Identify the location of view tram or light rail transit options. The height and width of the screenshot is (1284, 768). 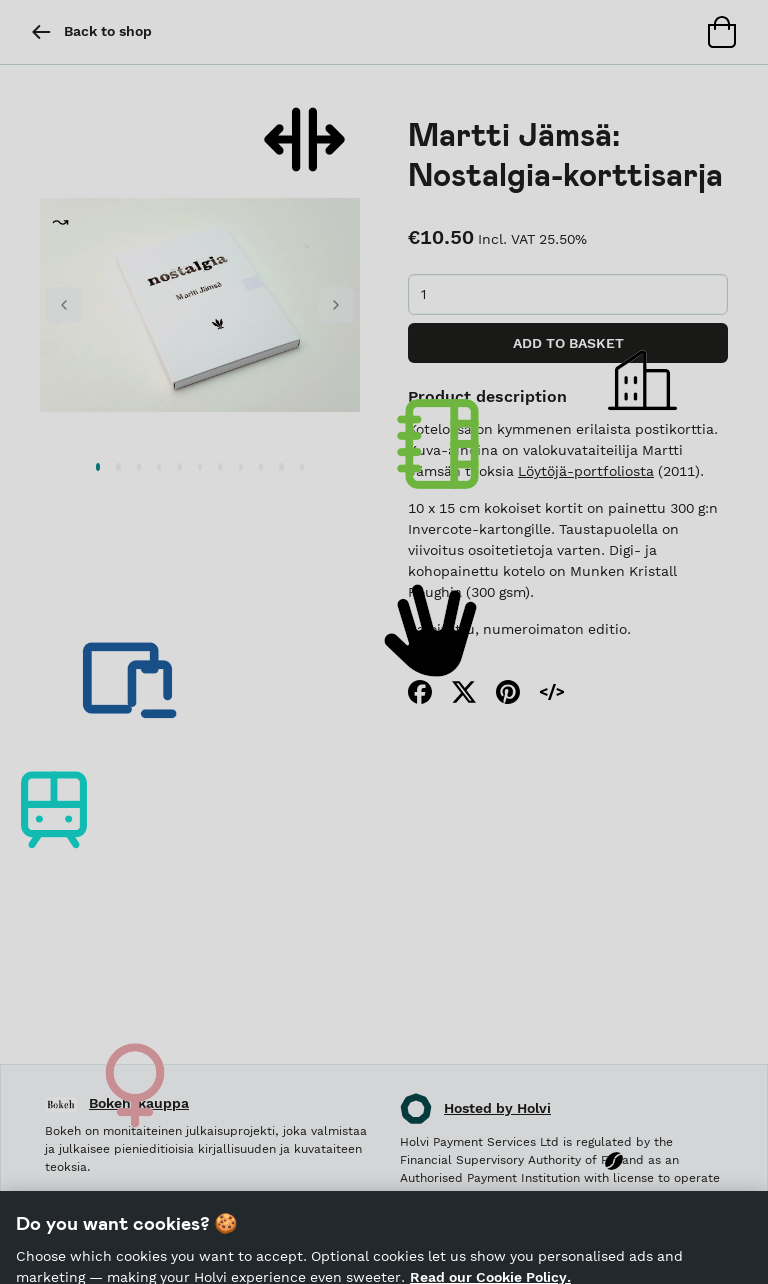
(54, 808).